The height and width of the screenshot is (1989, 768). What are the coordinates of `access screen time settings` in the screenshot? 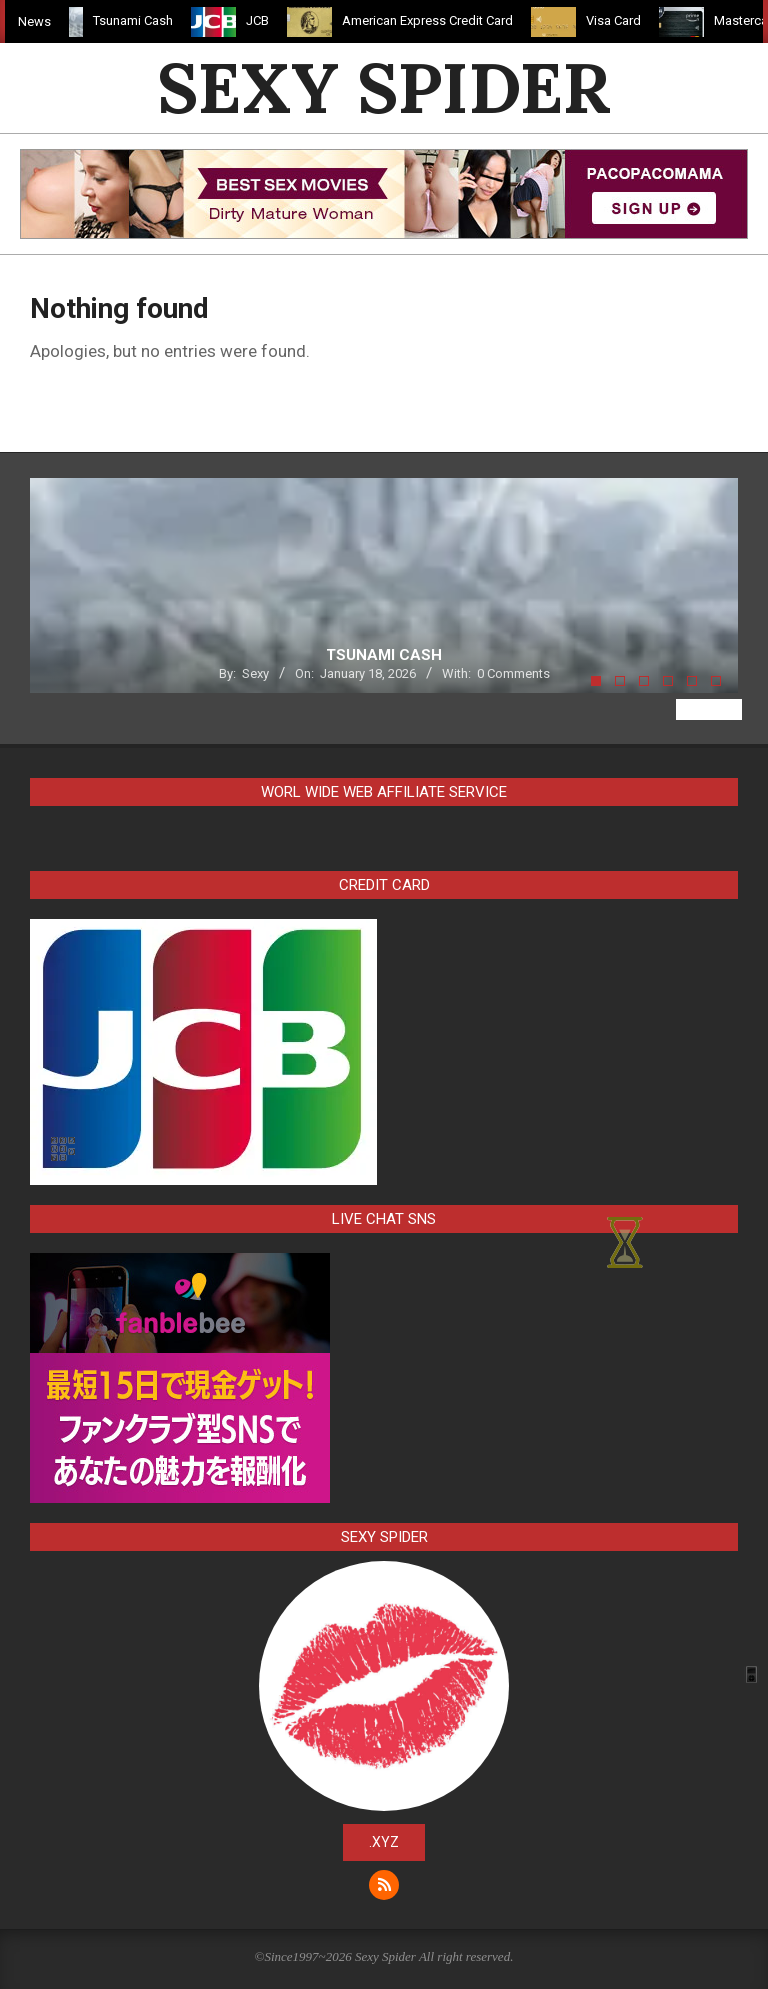 It's located at (626, 1242).